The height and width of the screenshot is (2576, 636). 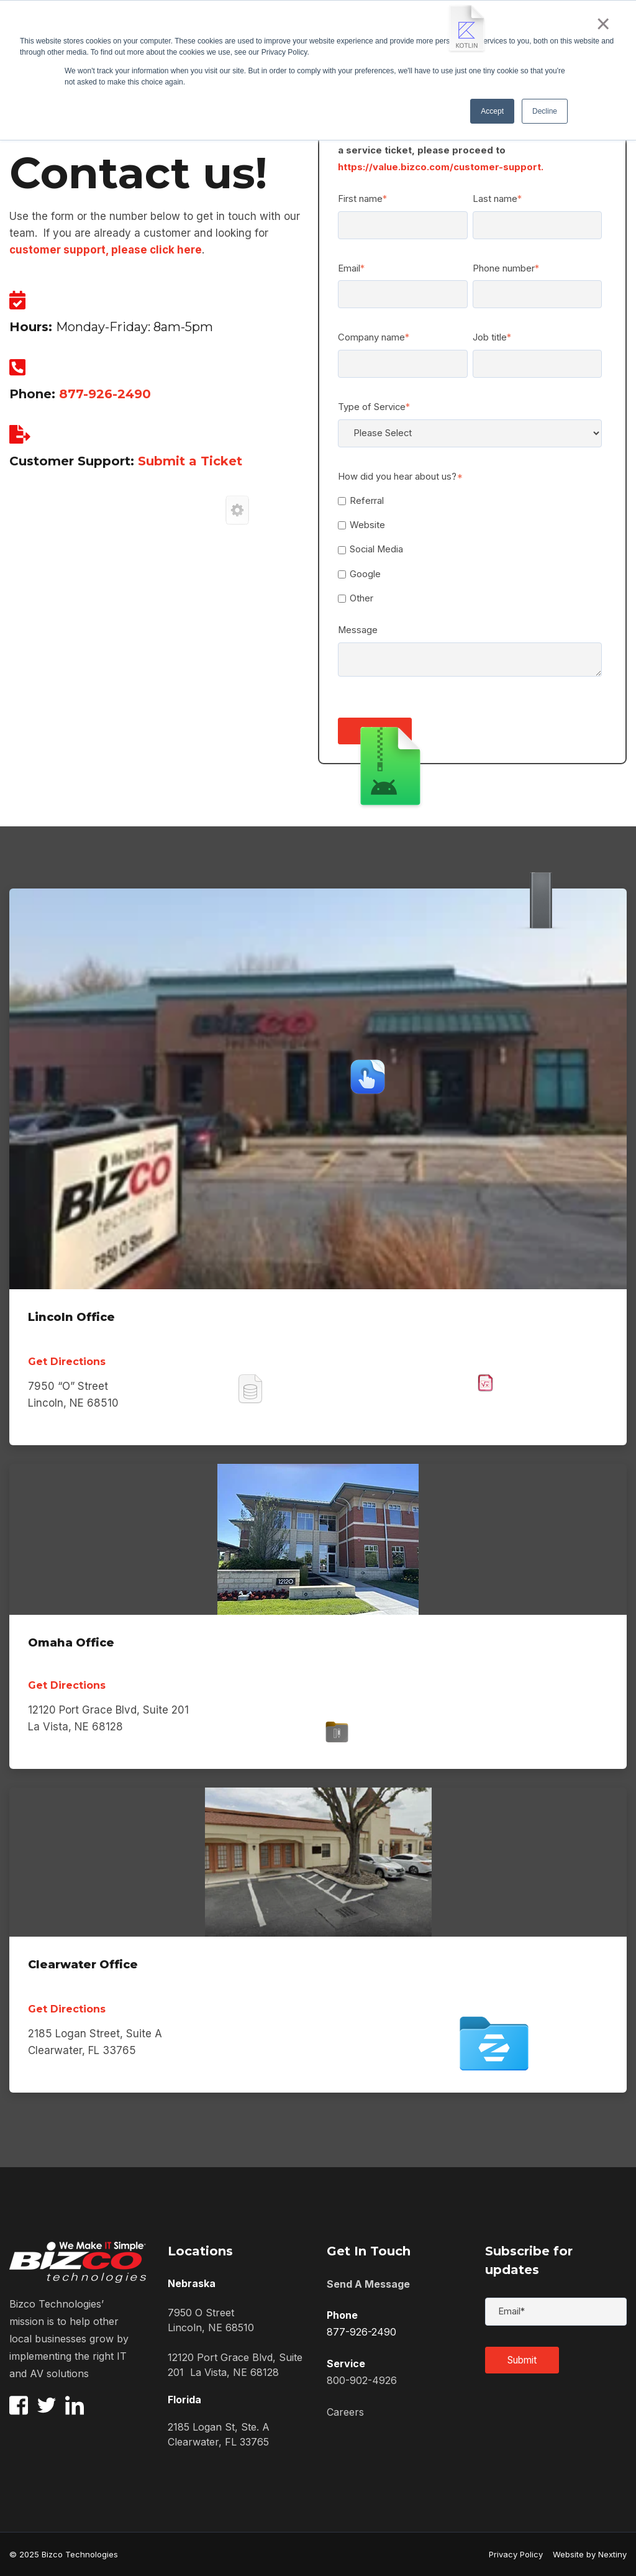 What do you see at coordinates (466, 29) in the screenshot?
I see `a kotlin source code file` at bounding box center [466, 29].